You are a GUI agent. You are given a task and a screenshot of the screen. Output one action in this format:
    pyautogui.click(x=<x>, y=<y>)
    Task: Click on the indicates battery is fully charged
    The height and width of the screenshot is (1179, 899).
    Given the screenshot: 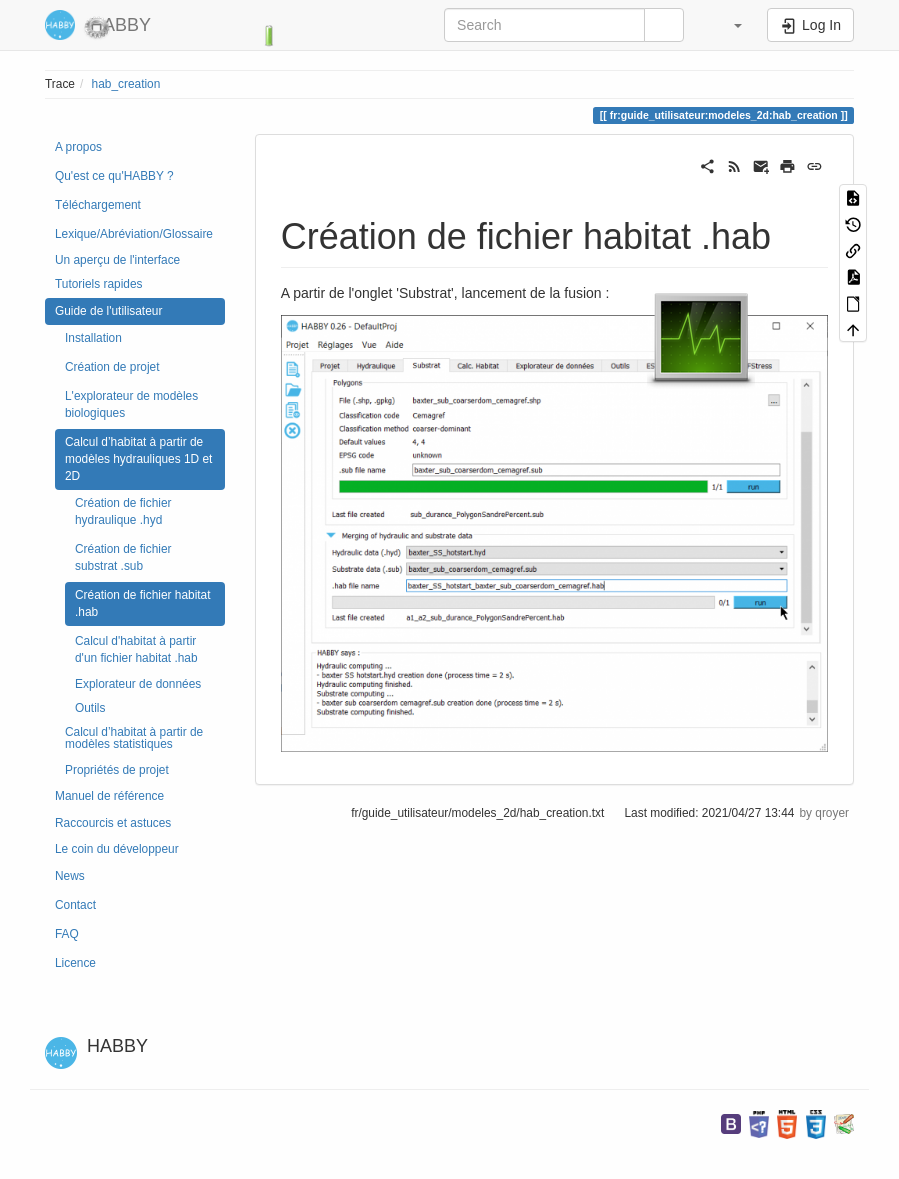 What is the action you would take?
    pyautogui.click(x=269, y=36)
    